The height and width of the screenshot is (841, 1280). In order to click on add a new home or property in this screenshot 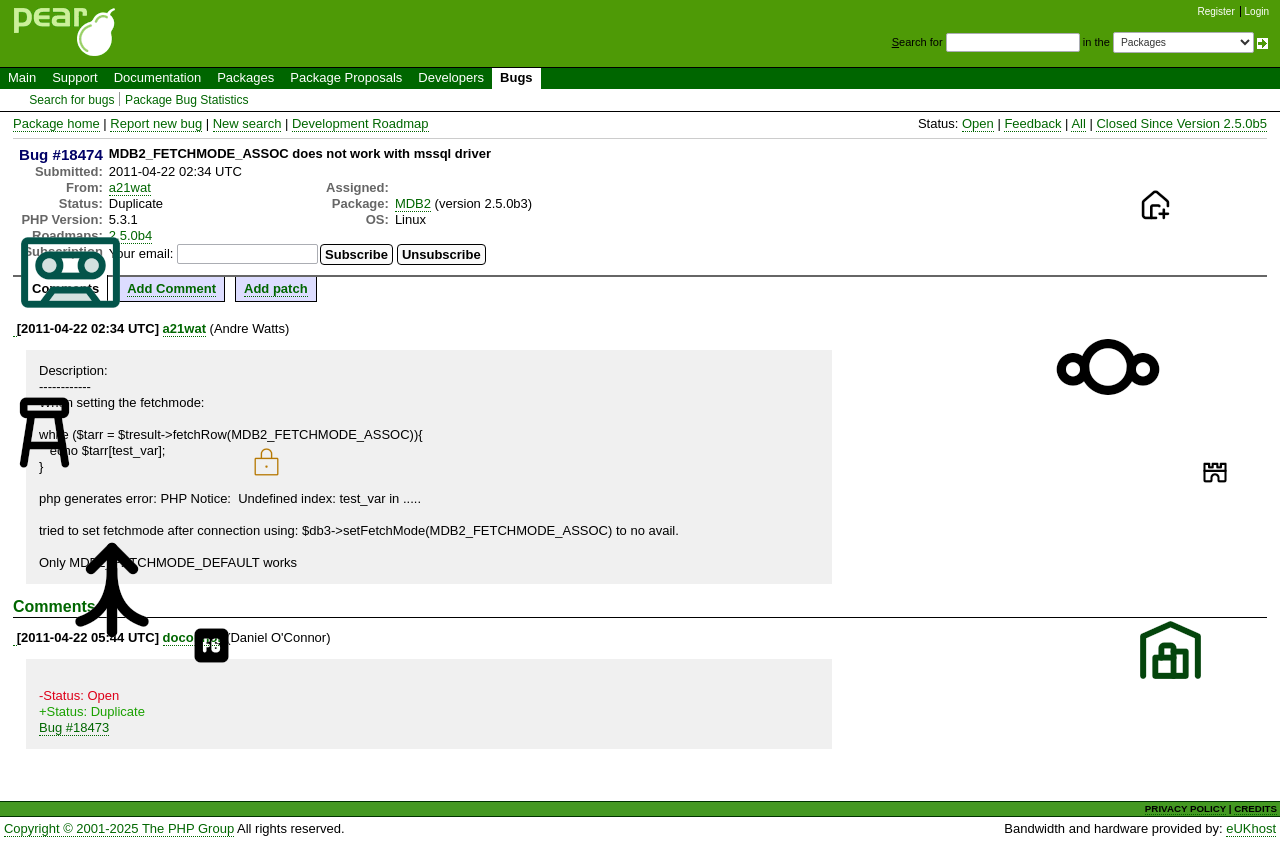, I will do `click(1155, 205)`.